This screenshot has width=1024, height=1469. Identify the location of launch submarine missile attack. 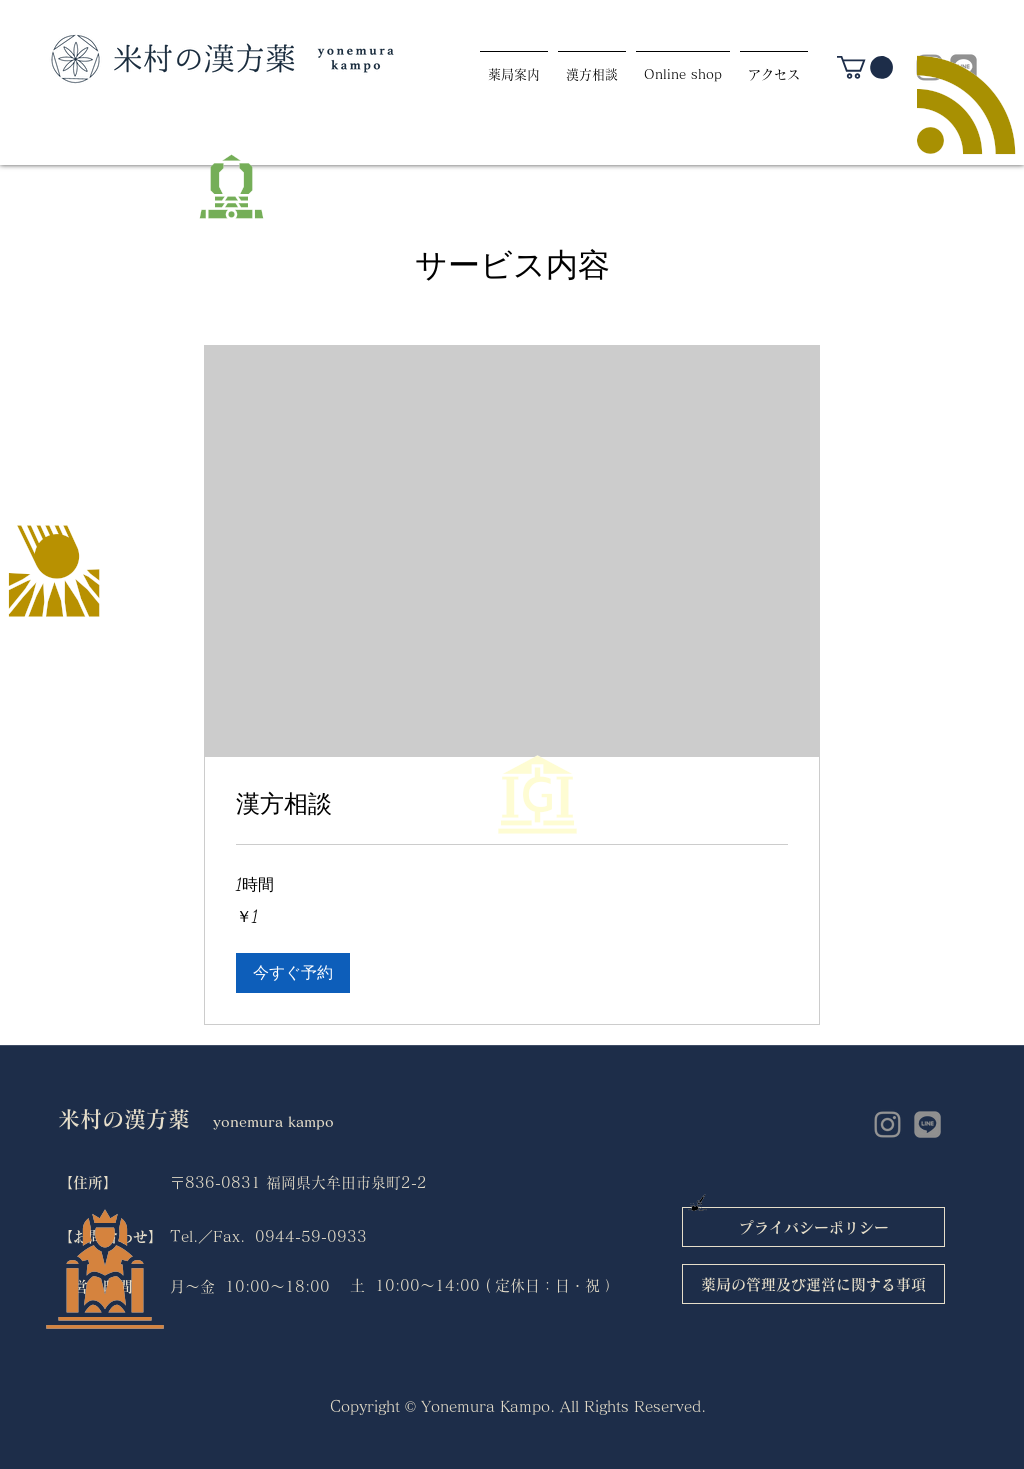
(697, 1202).